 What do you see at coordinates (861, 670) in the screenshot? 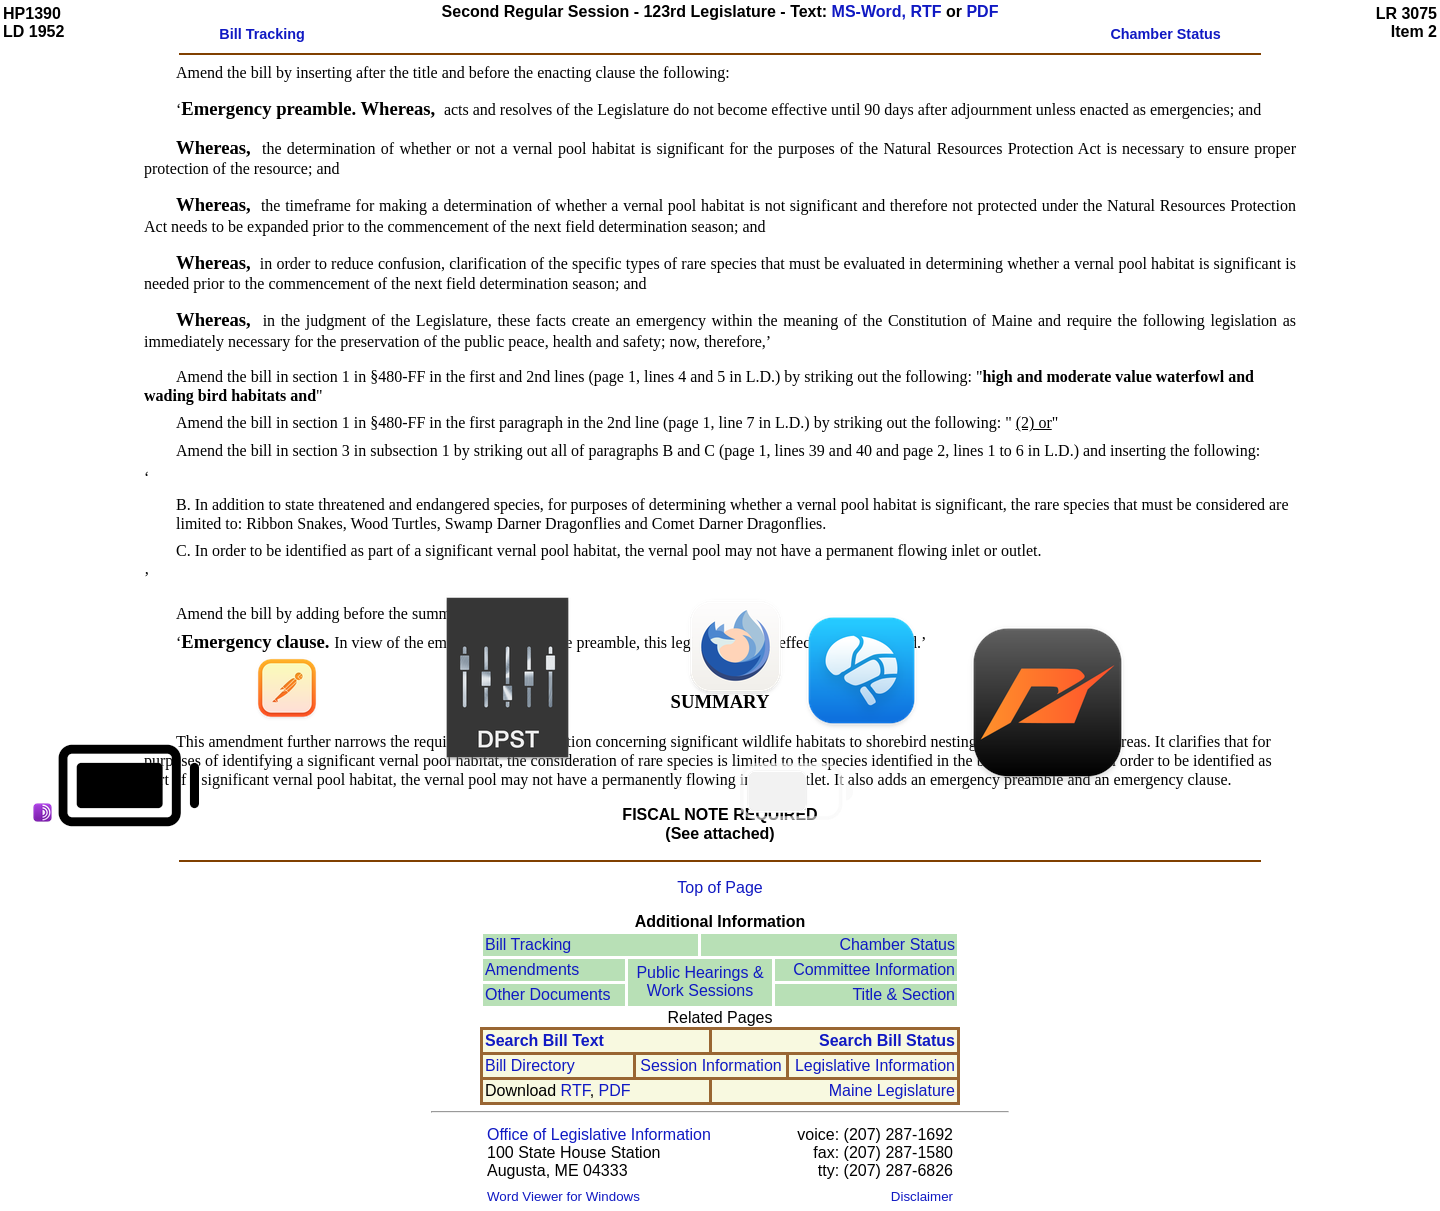
I see `open gbrainy brain training app` at bounding box center [861, 670].